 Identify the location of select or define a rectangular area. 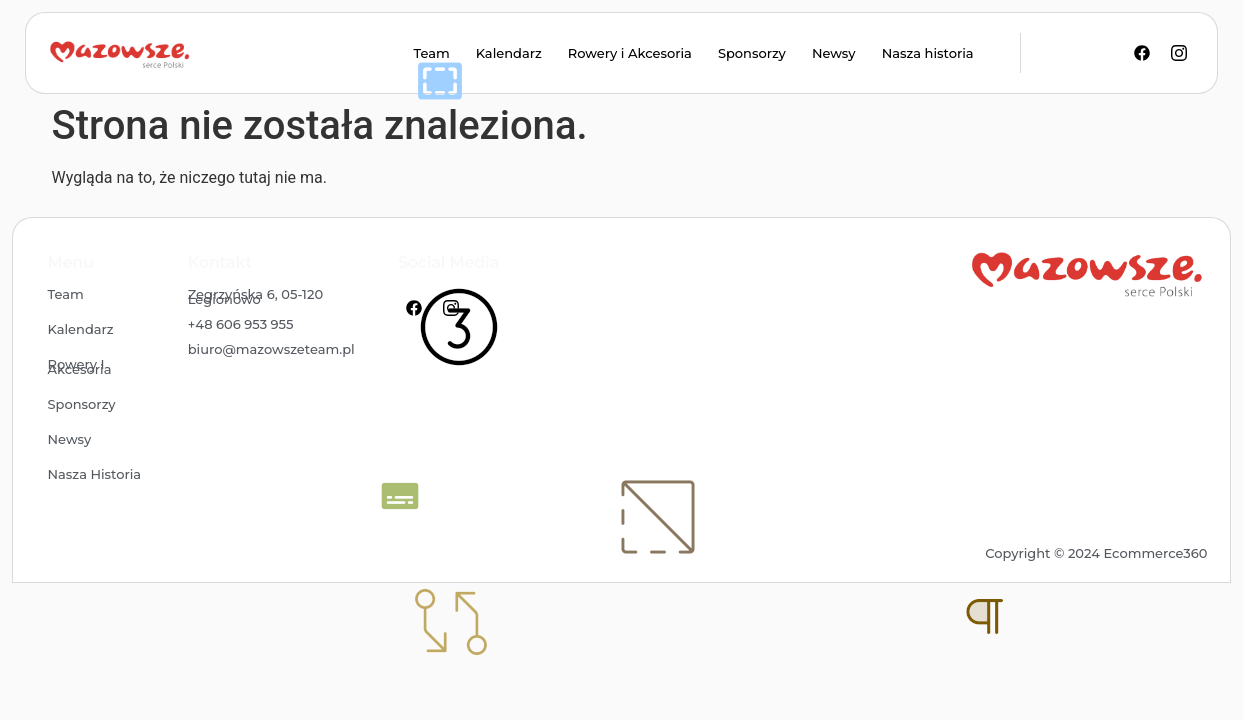
(440, 81).